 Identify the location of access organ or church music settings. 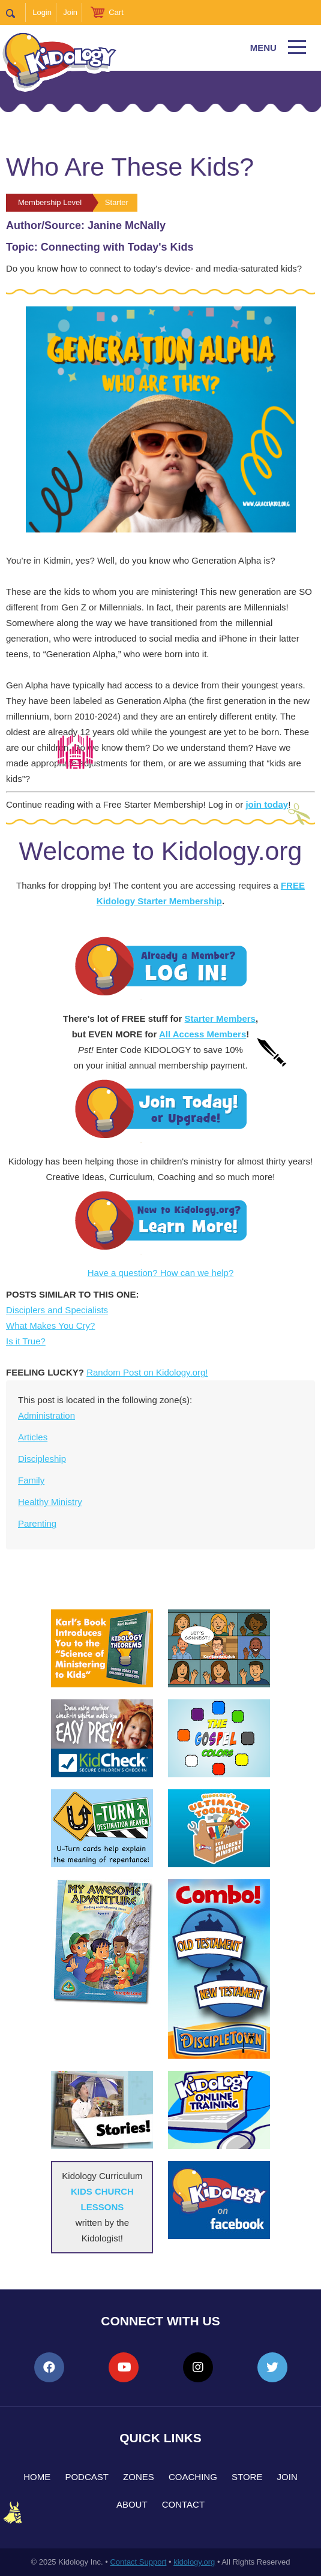
(75, 751).